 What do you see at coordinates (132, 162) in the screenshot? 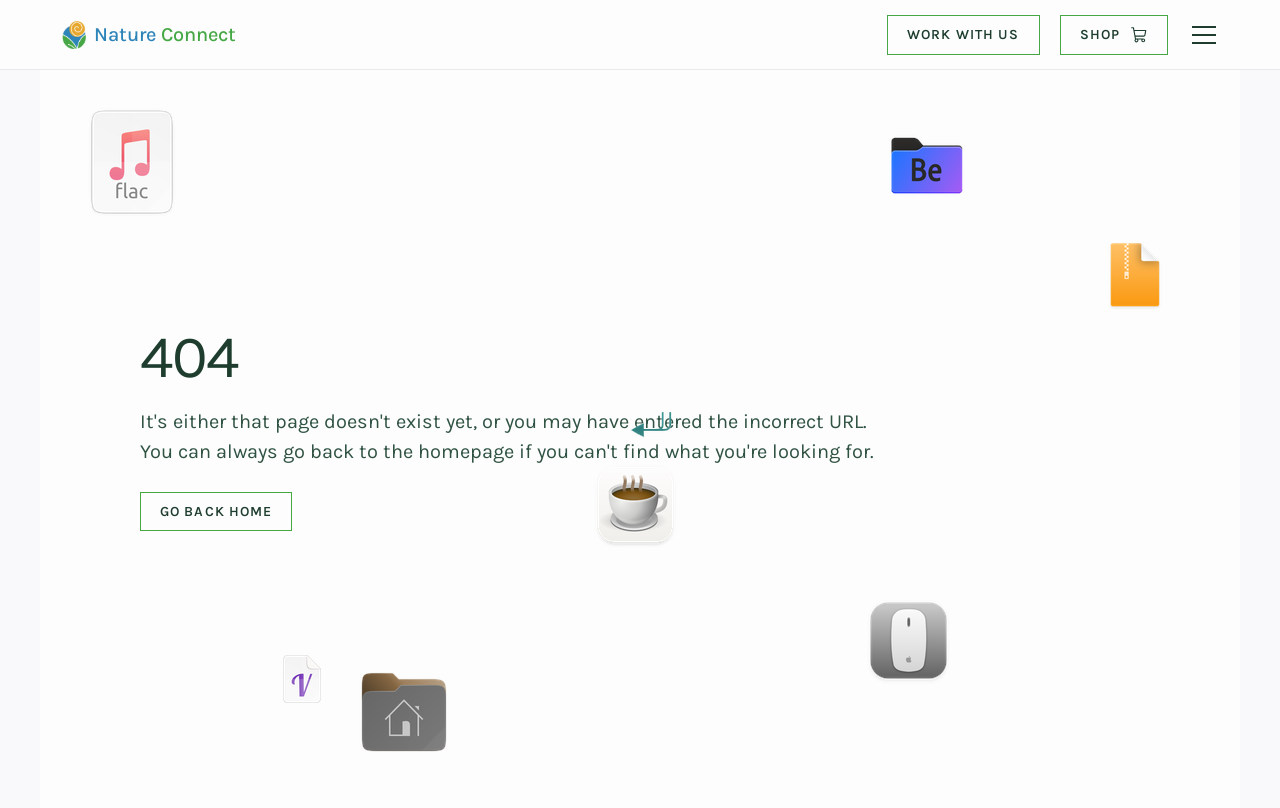
I see `a flac audio file` at bounding box center [132, 162].